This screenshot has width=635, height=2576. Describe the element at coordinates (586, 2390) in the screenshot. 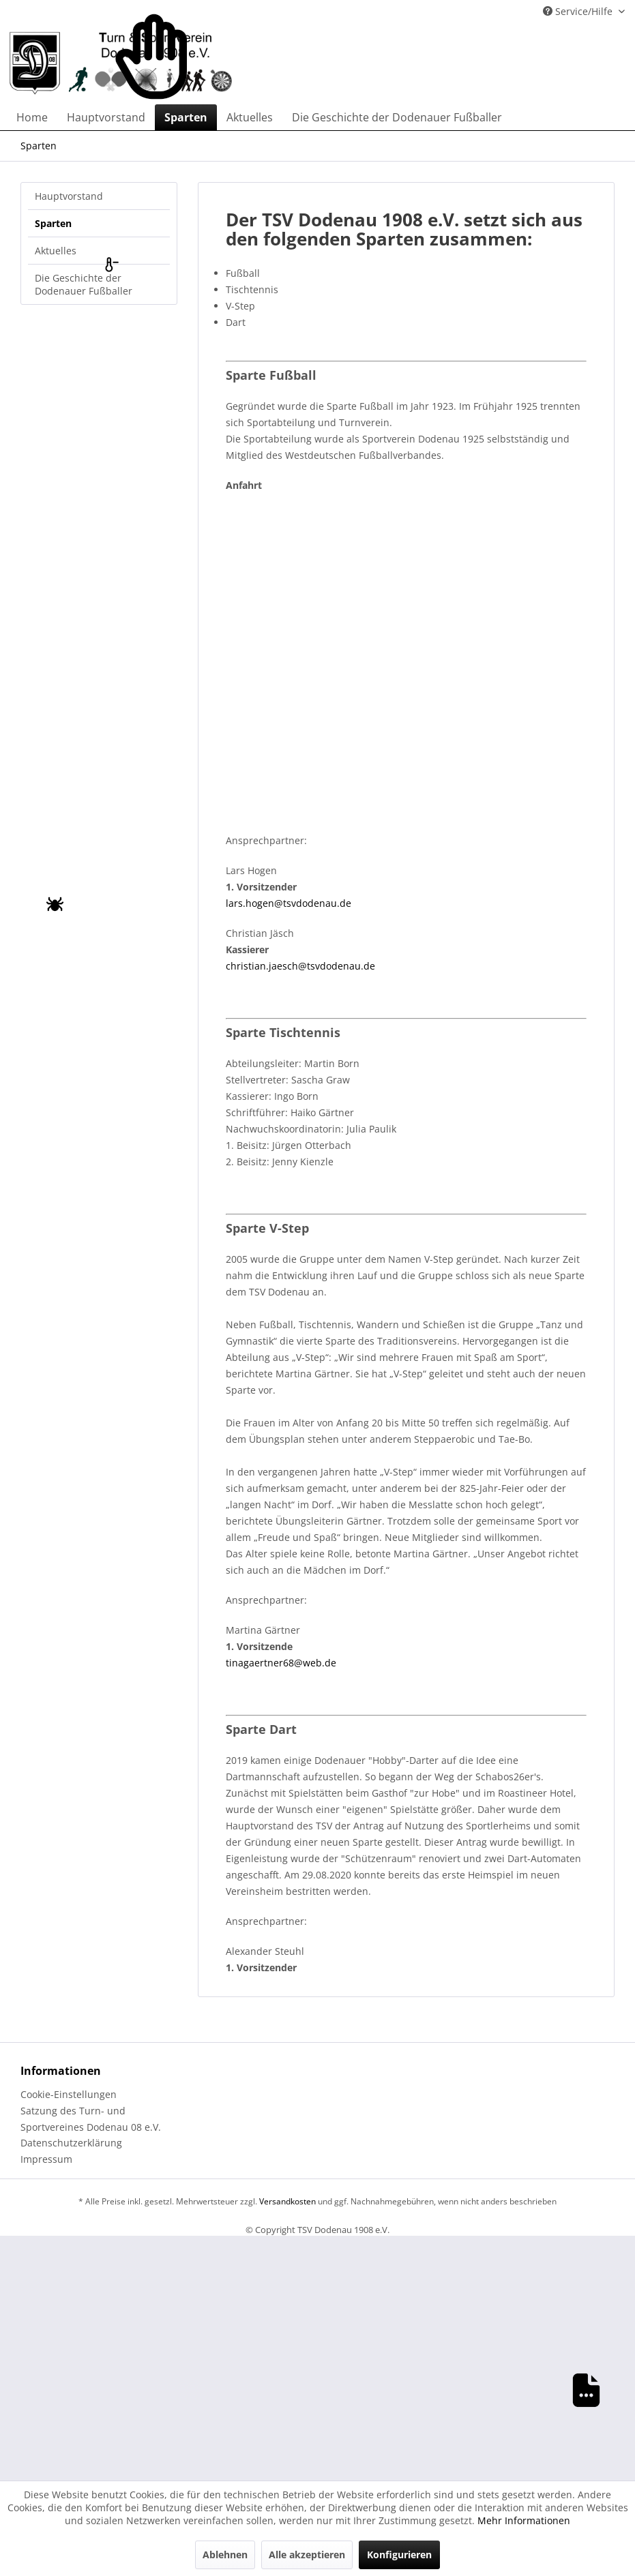

I see `view file details or additional options` at that location.